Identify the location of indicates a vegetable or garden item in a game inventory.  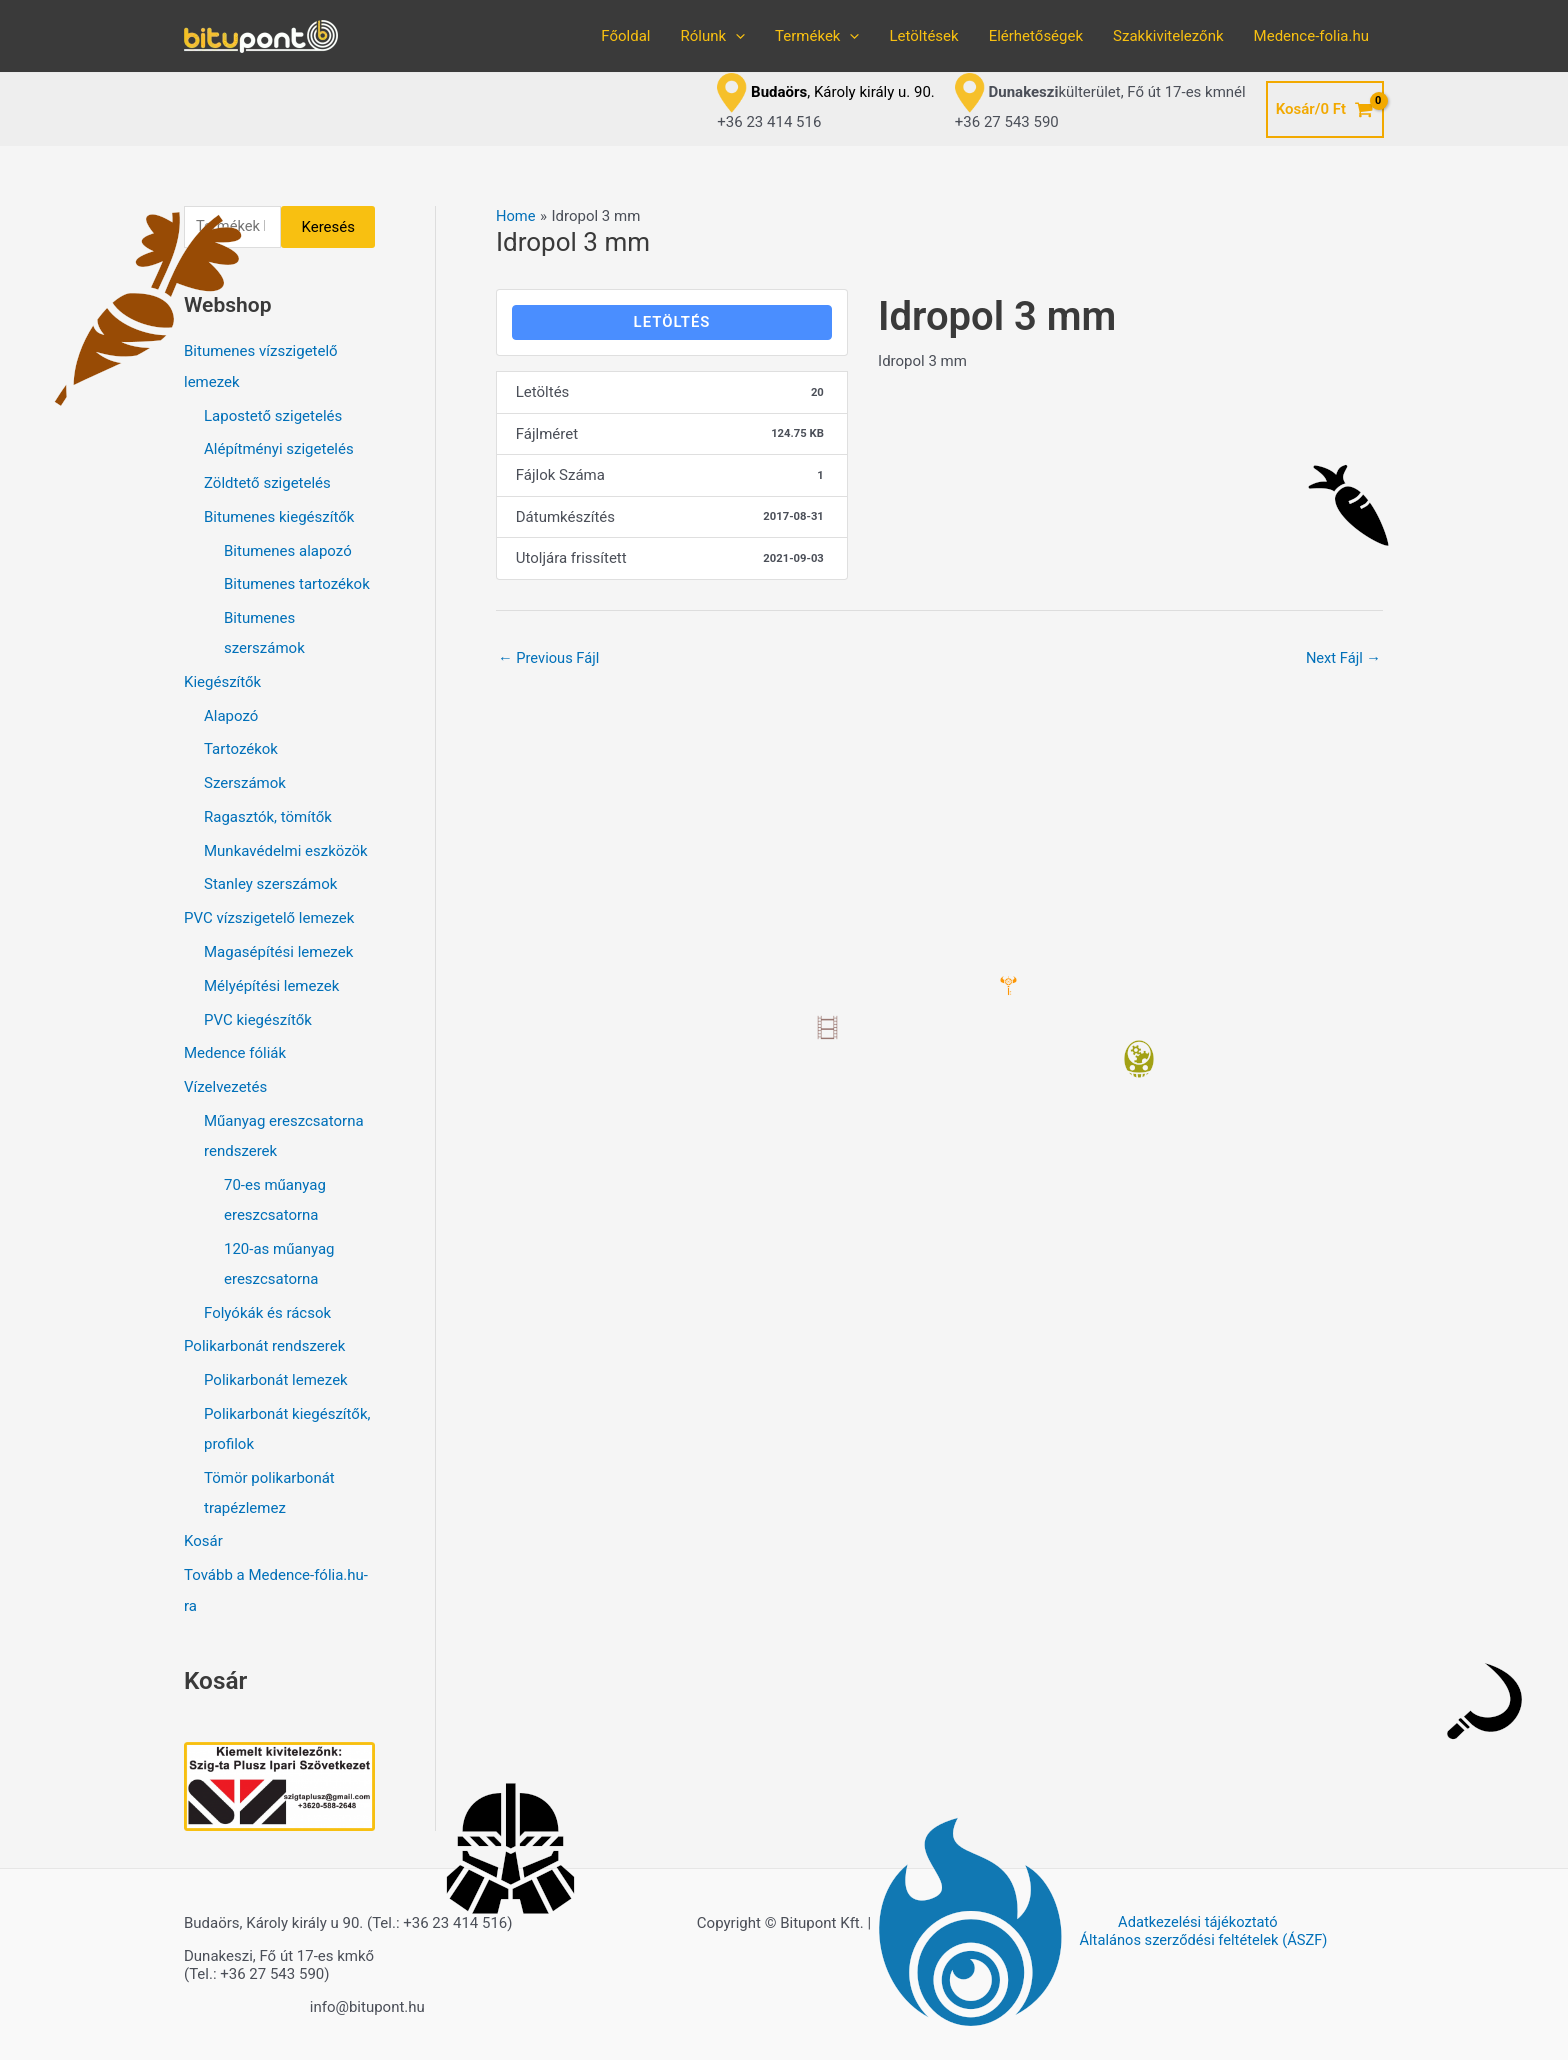
(148, 309).